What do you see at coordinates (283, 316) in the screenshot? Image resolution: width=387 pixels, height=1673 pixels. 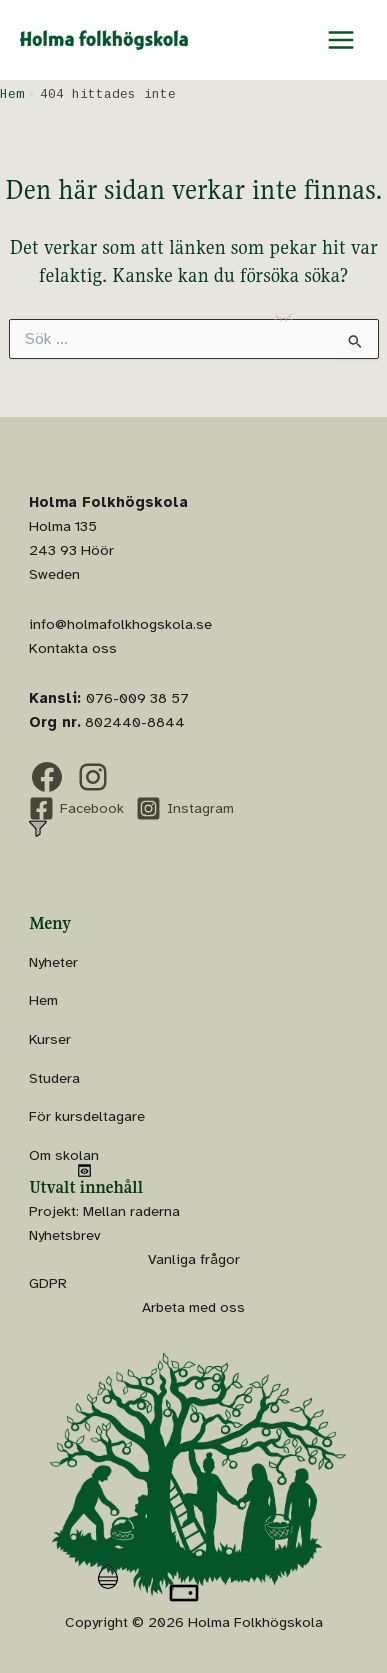 I see `hide password or sensitive content` at bounding box center [283, 316].